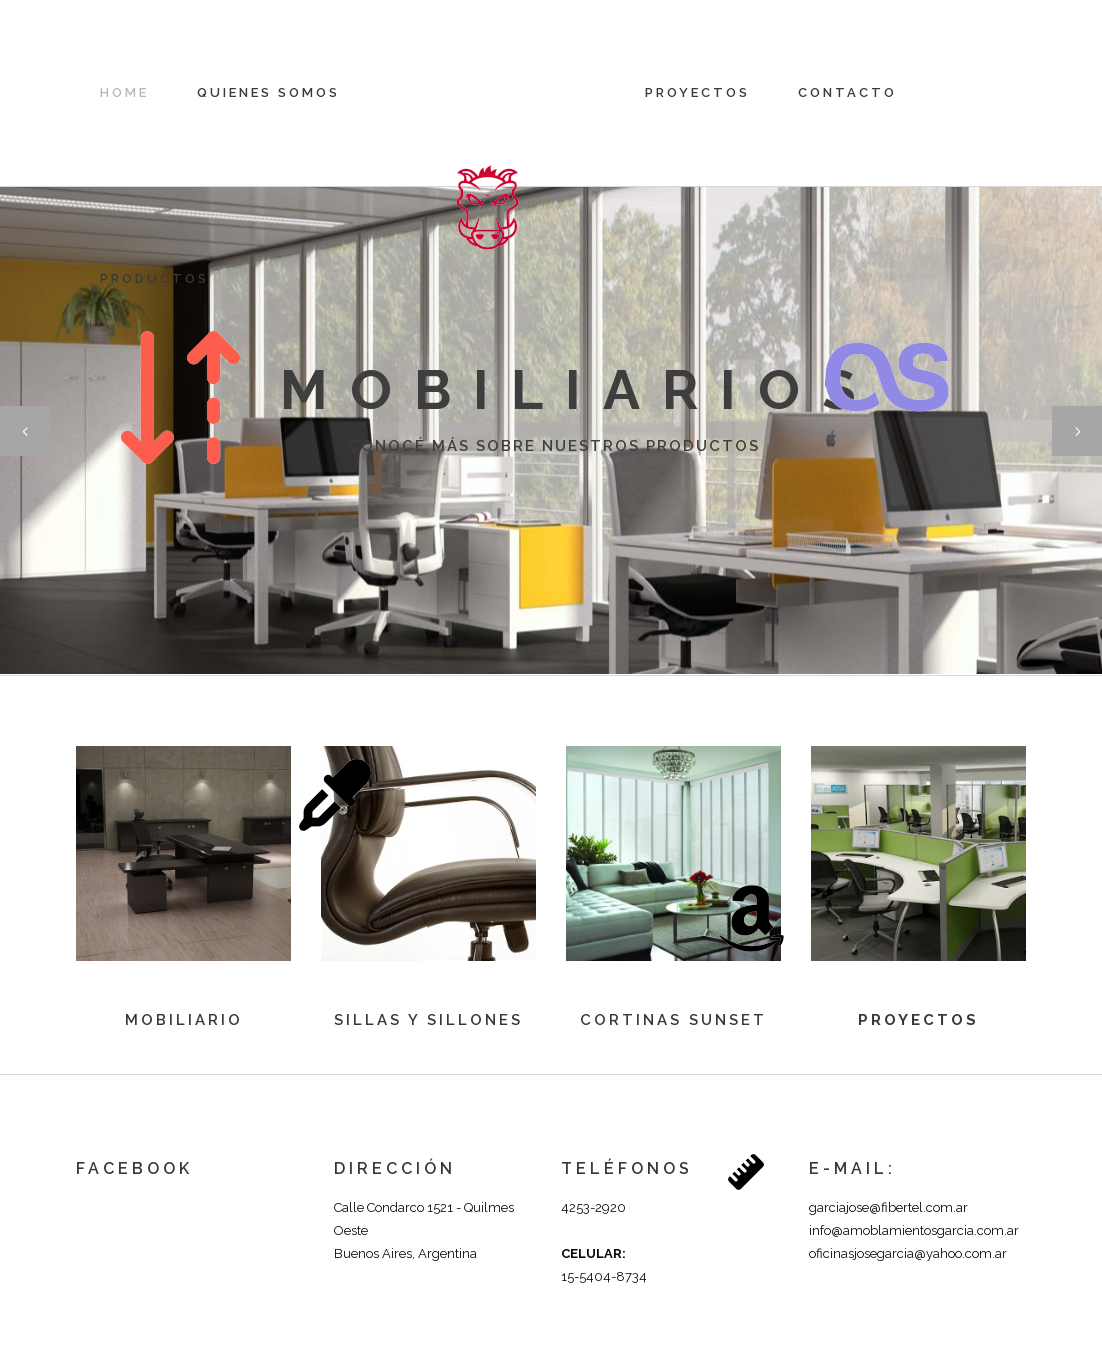  Describe the element at coordinates (335, 795) in the screenshot. I see `select a color from the canvas` at that location.